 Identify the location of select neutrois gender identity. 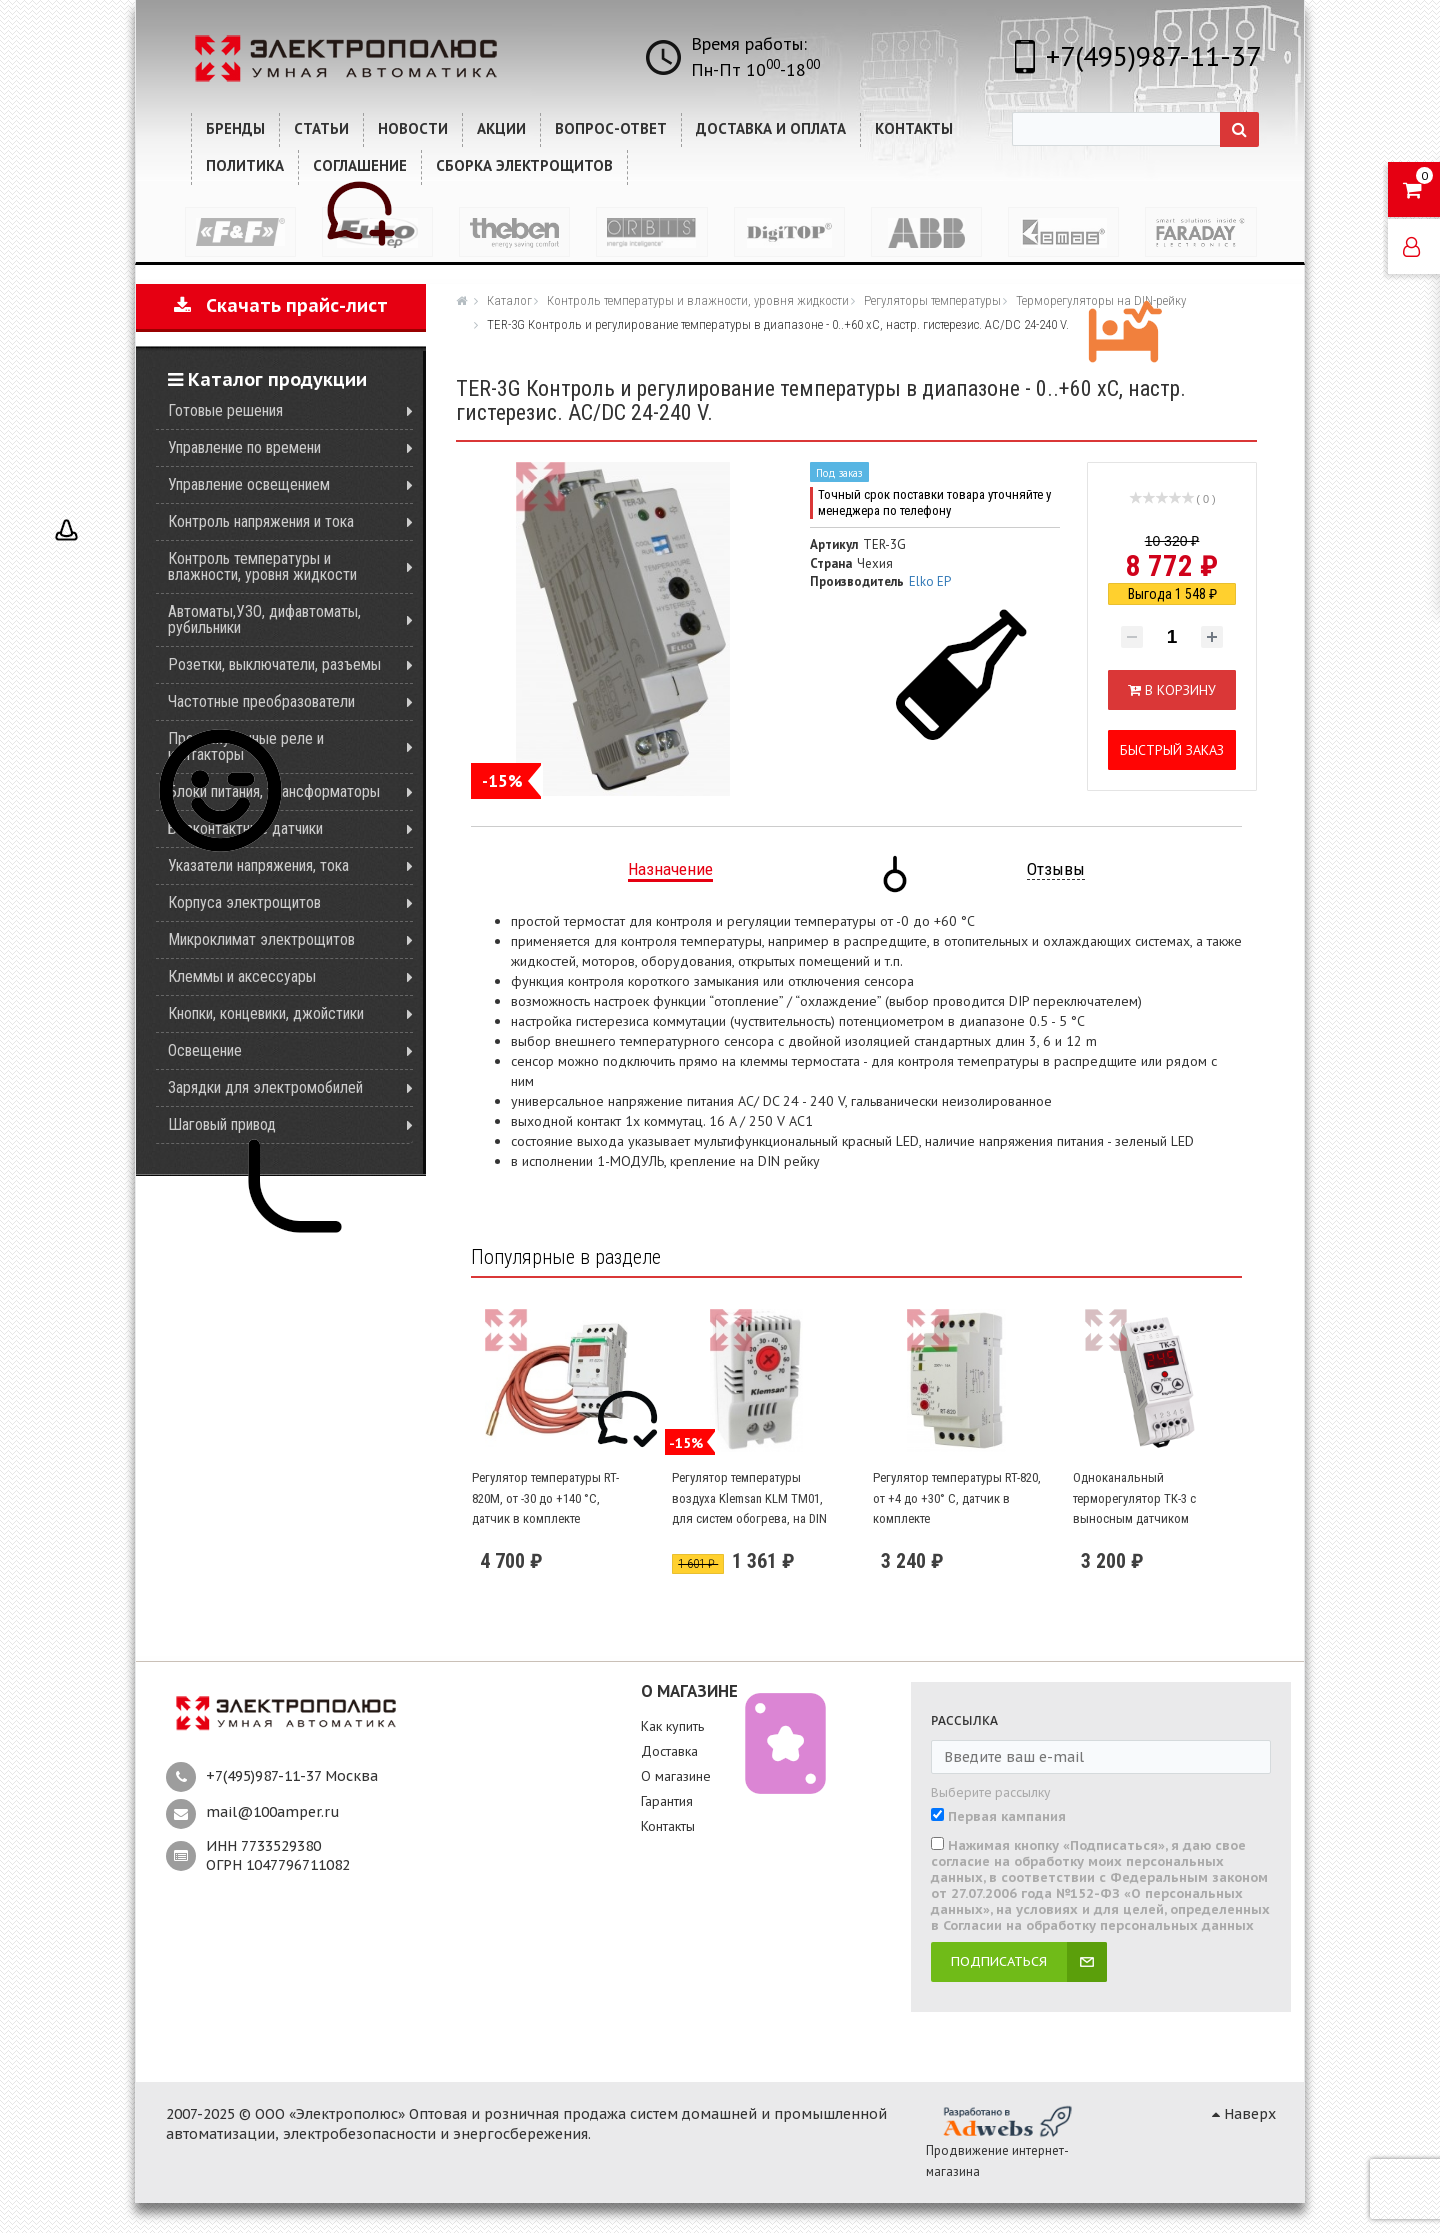
(895, 875).